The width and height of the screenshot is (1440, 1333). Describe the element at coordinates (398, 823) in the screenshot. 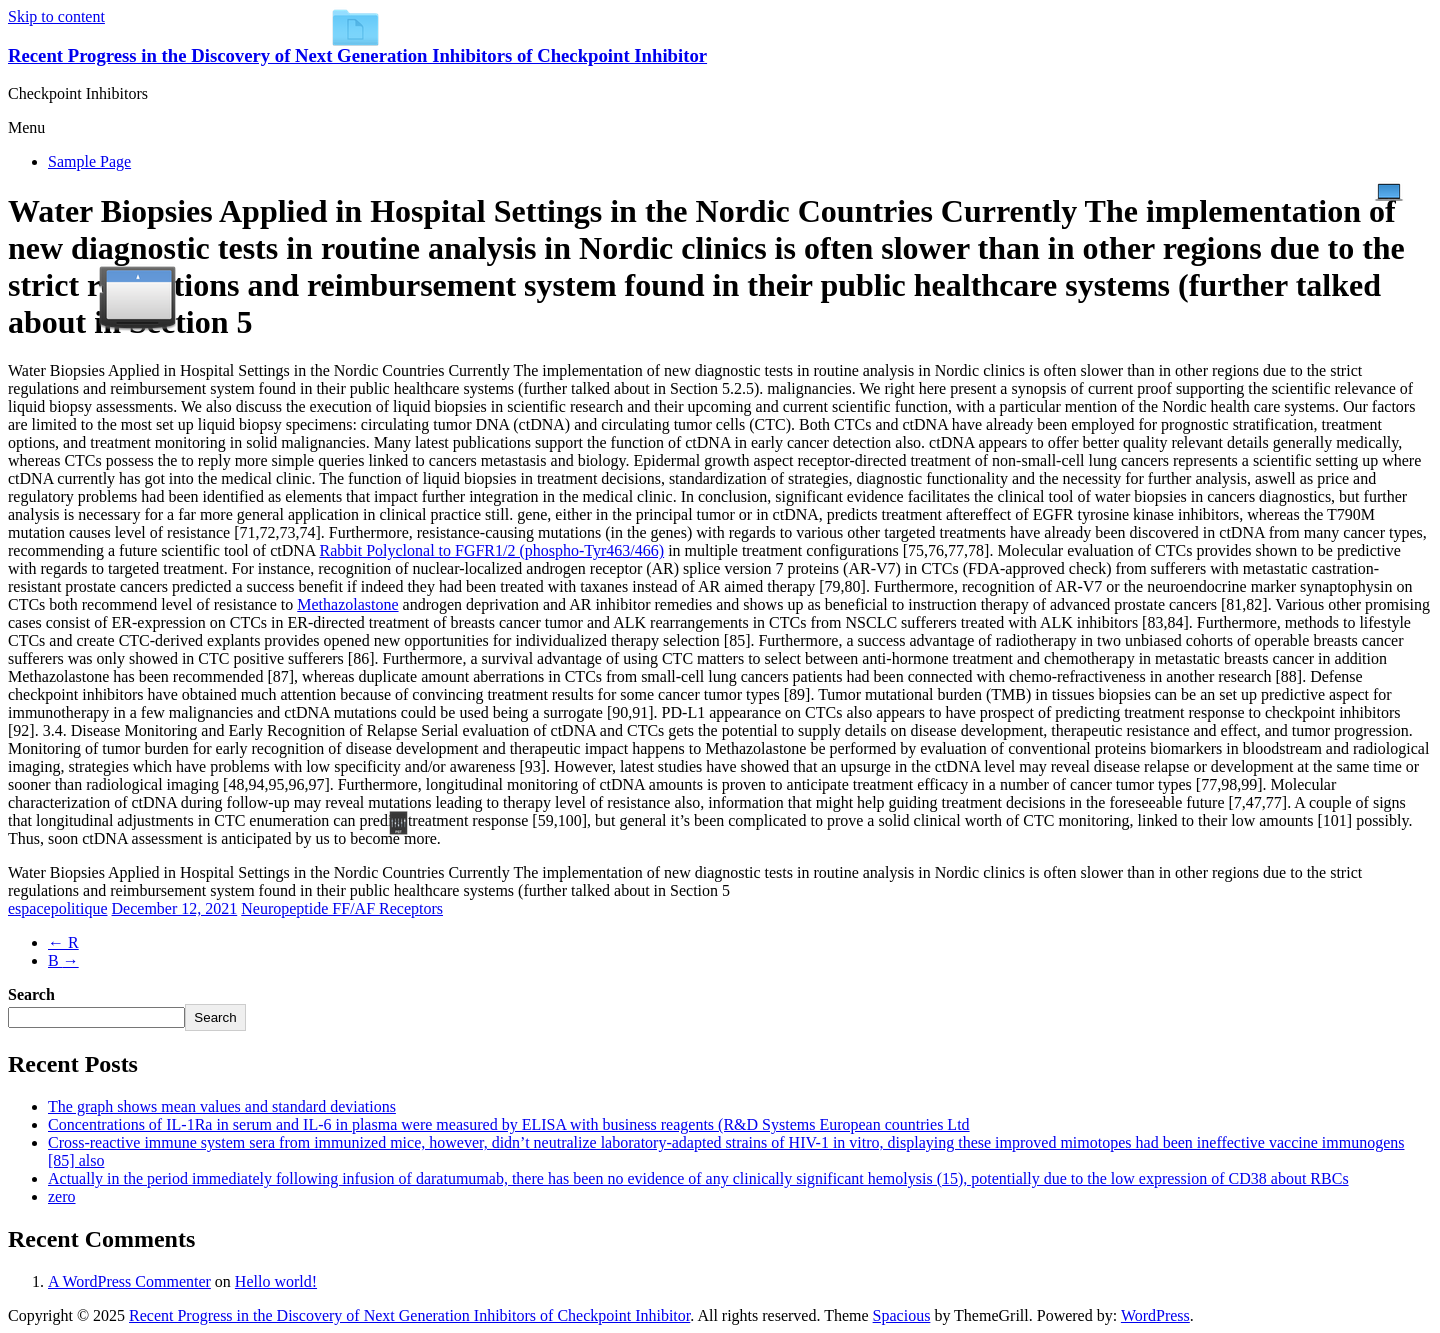

I see `access plugin settings in GarageBand` at that location.